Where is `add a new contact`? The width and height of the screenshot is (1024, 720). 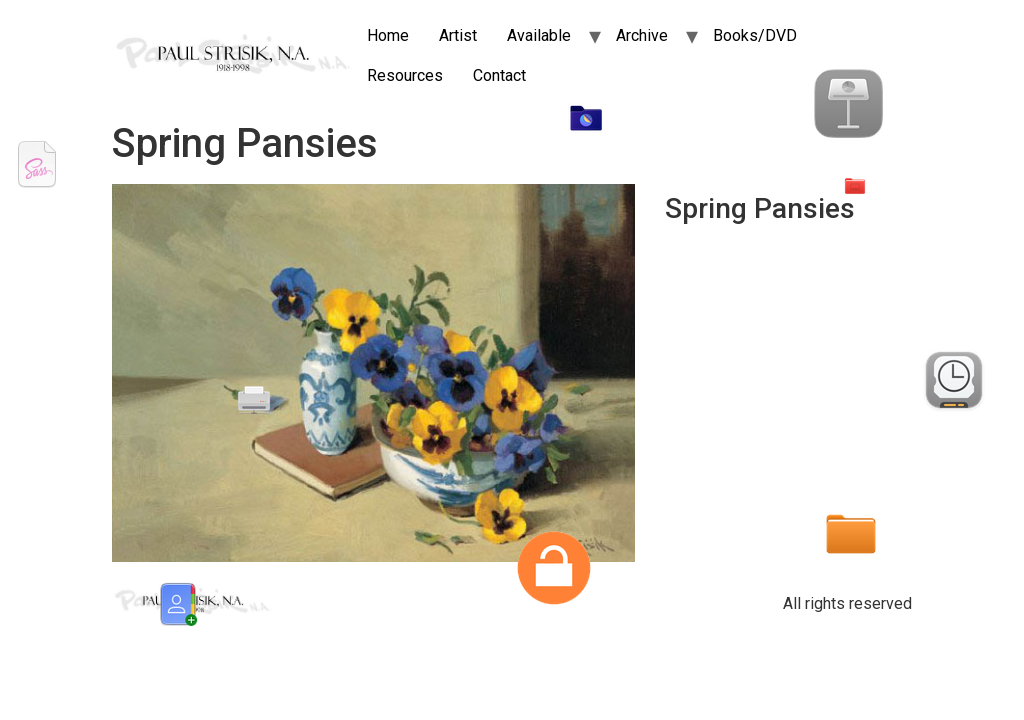
add a new contact is located at coordinates (178, 604).